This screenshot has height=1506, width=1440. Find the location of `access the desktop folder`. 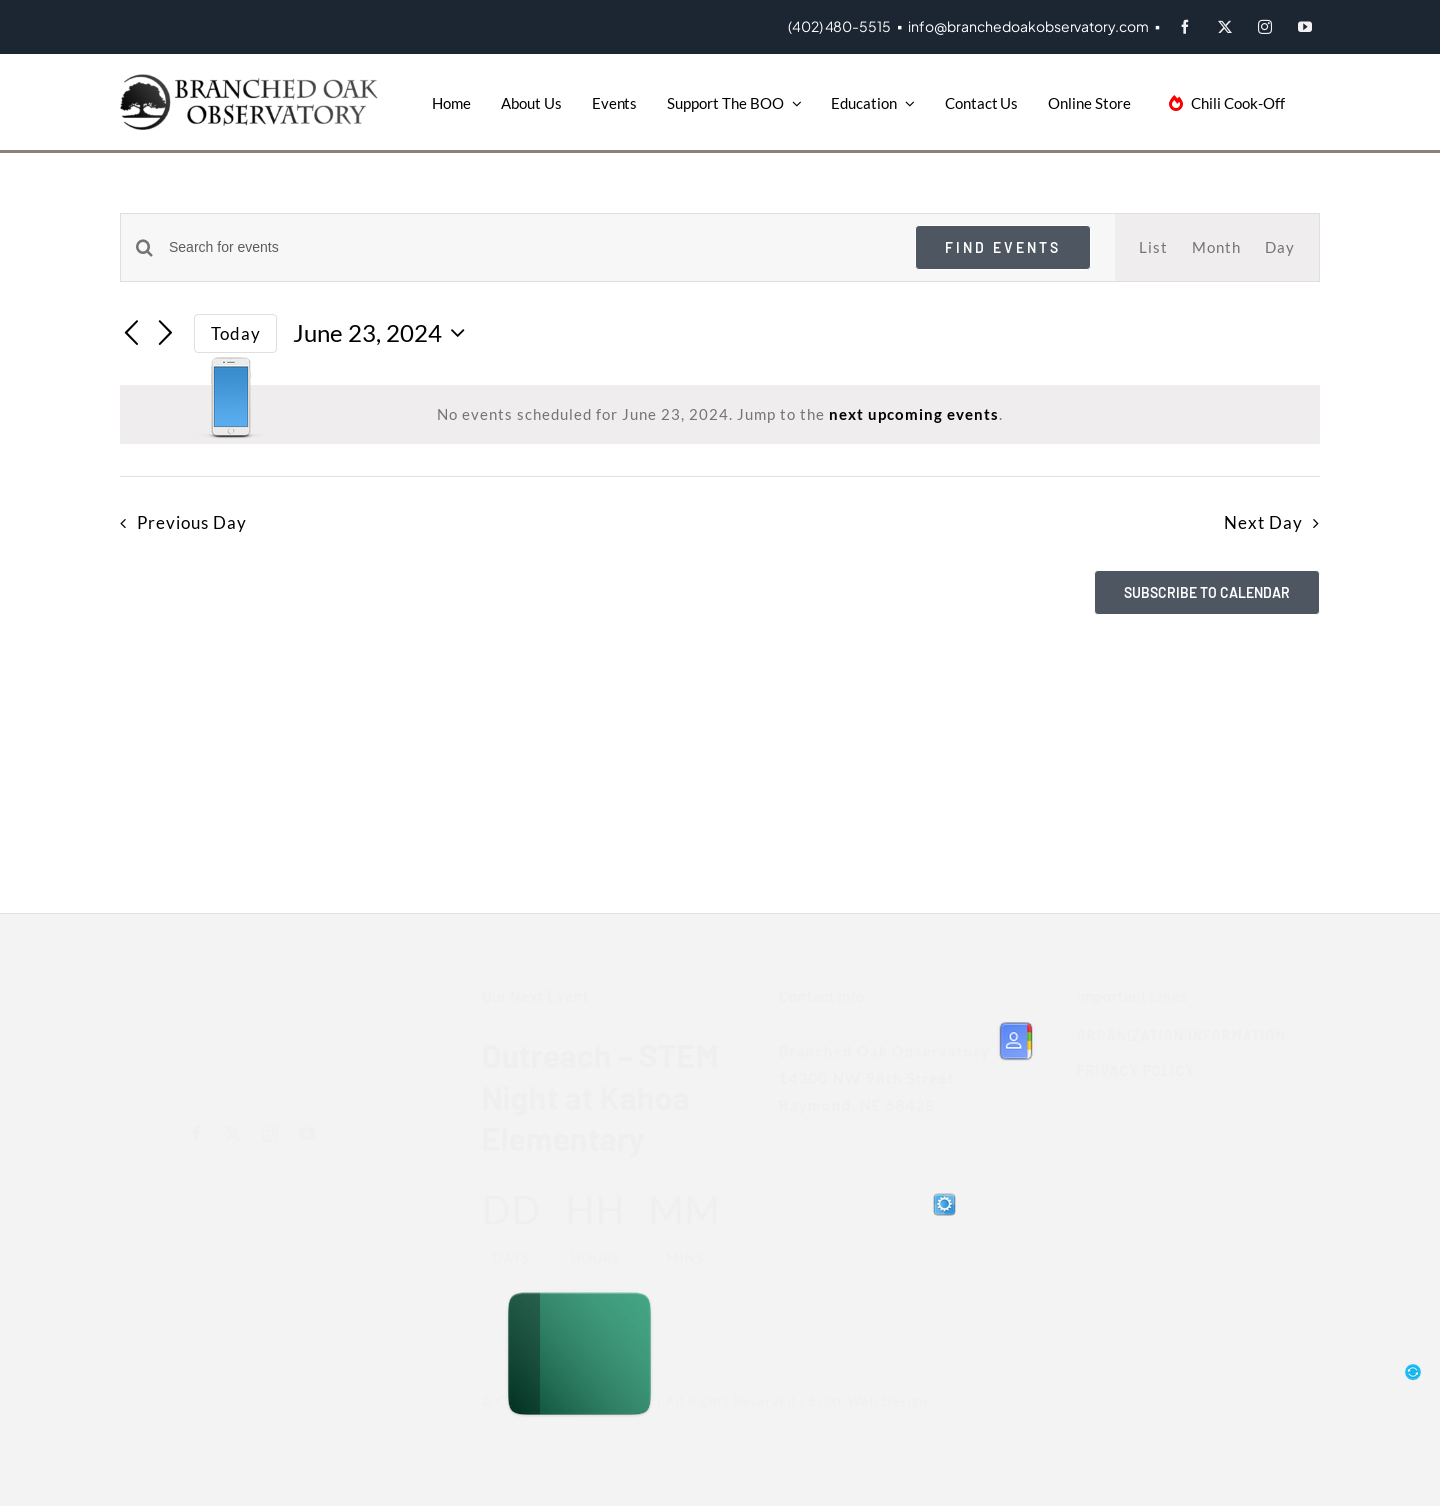

access the desktop folder is located at coordinates (579, 1348).